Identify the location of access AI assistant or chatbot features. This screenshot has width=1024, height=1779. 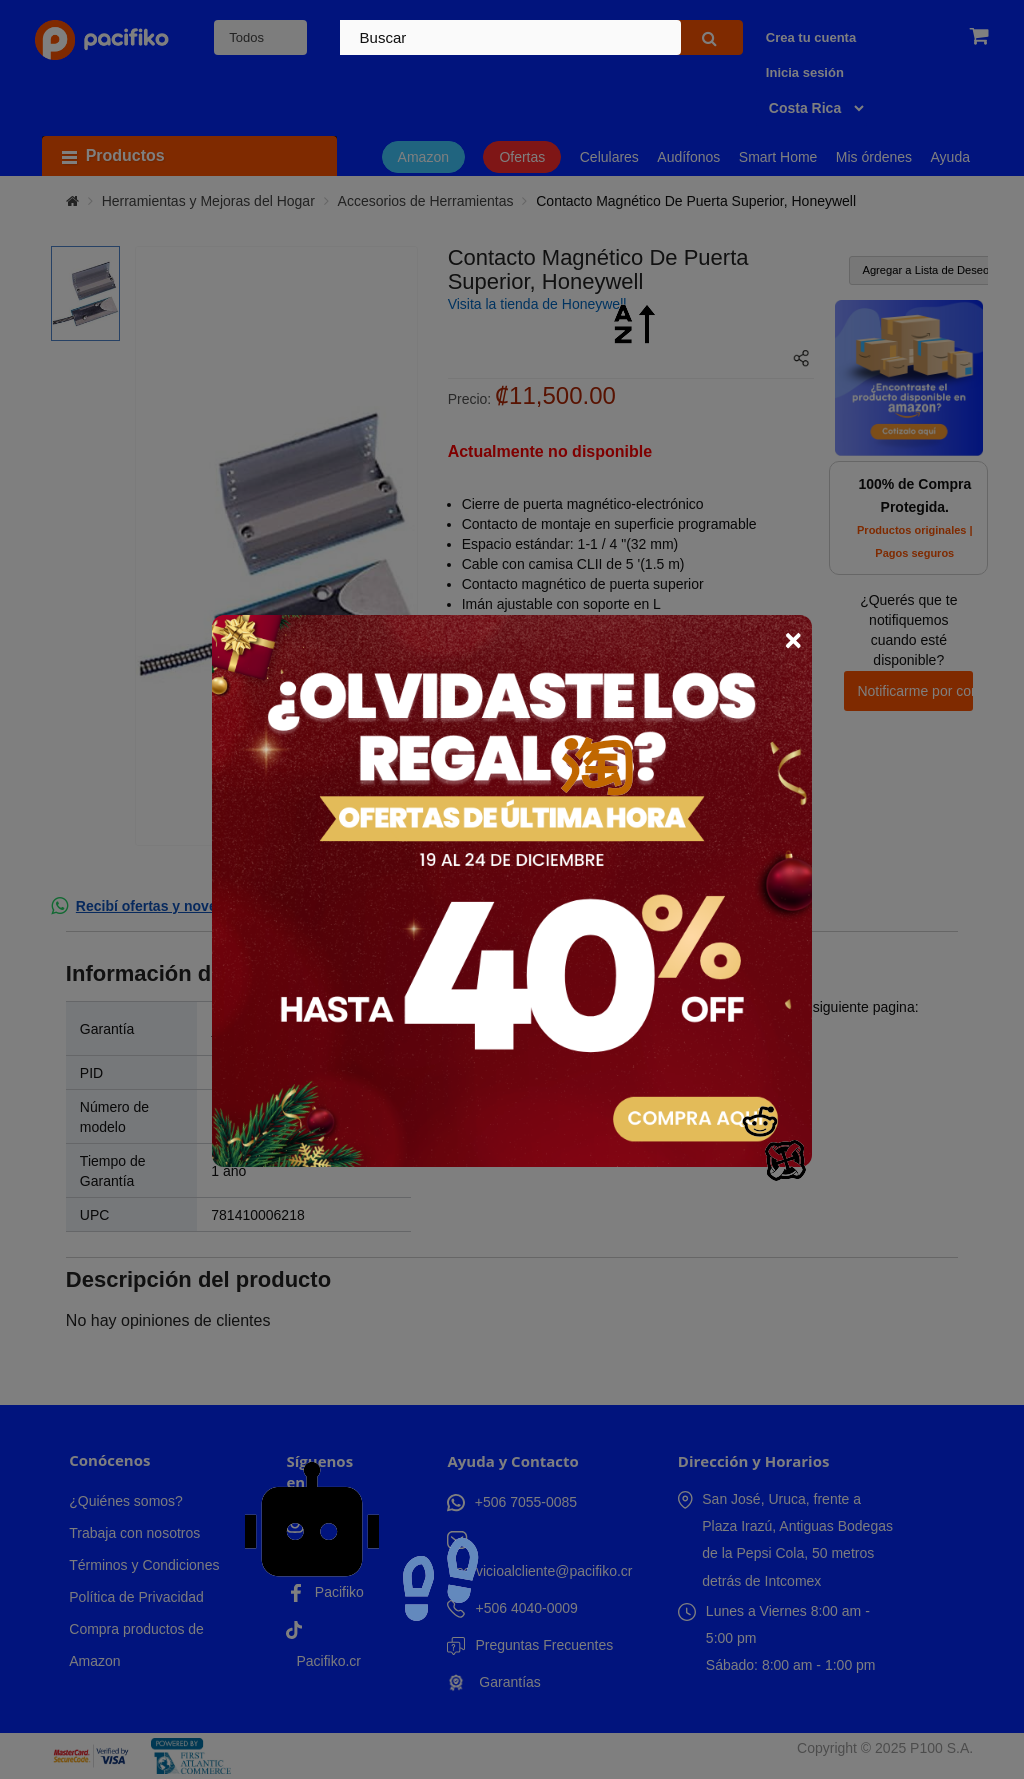
(312, 1526).